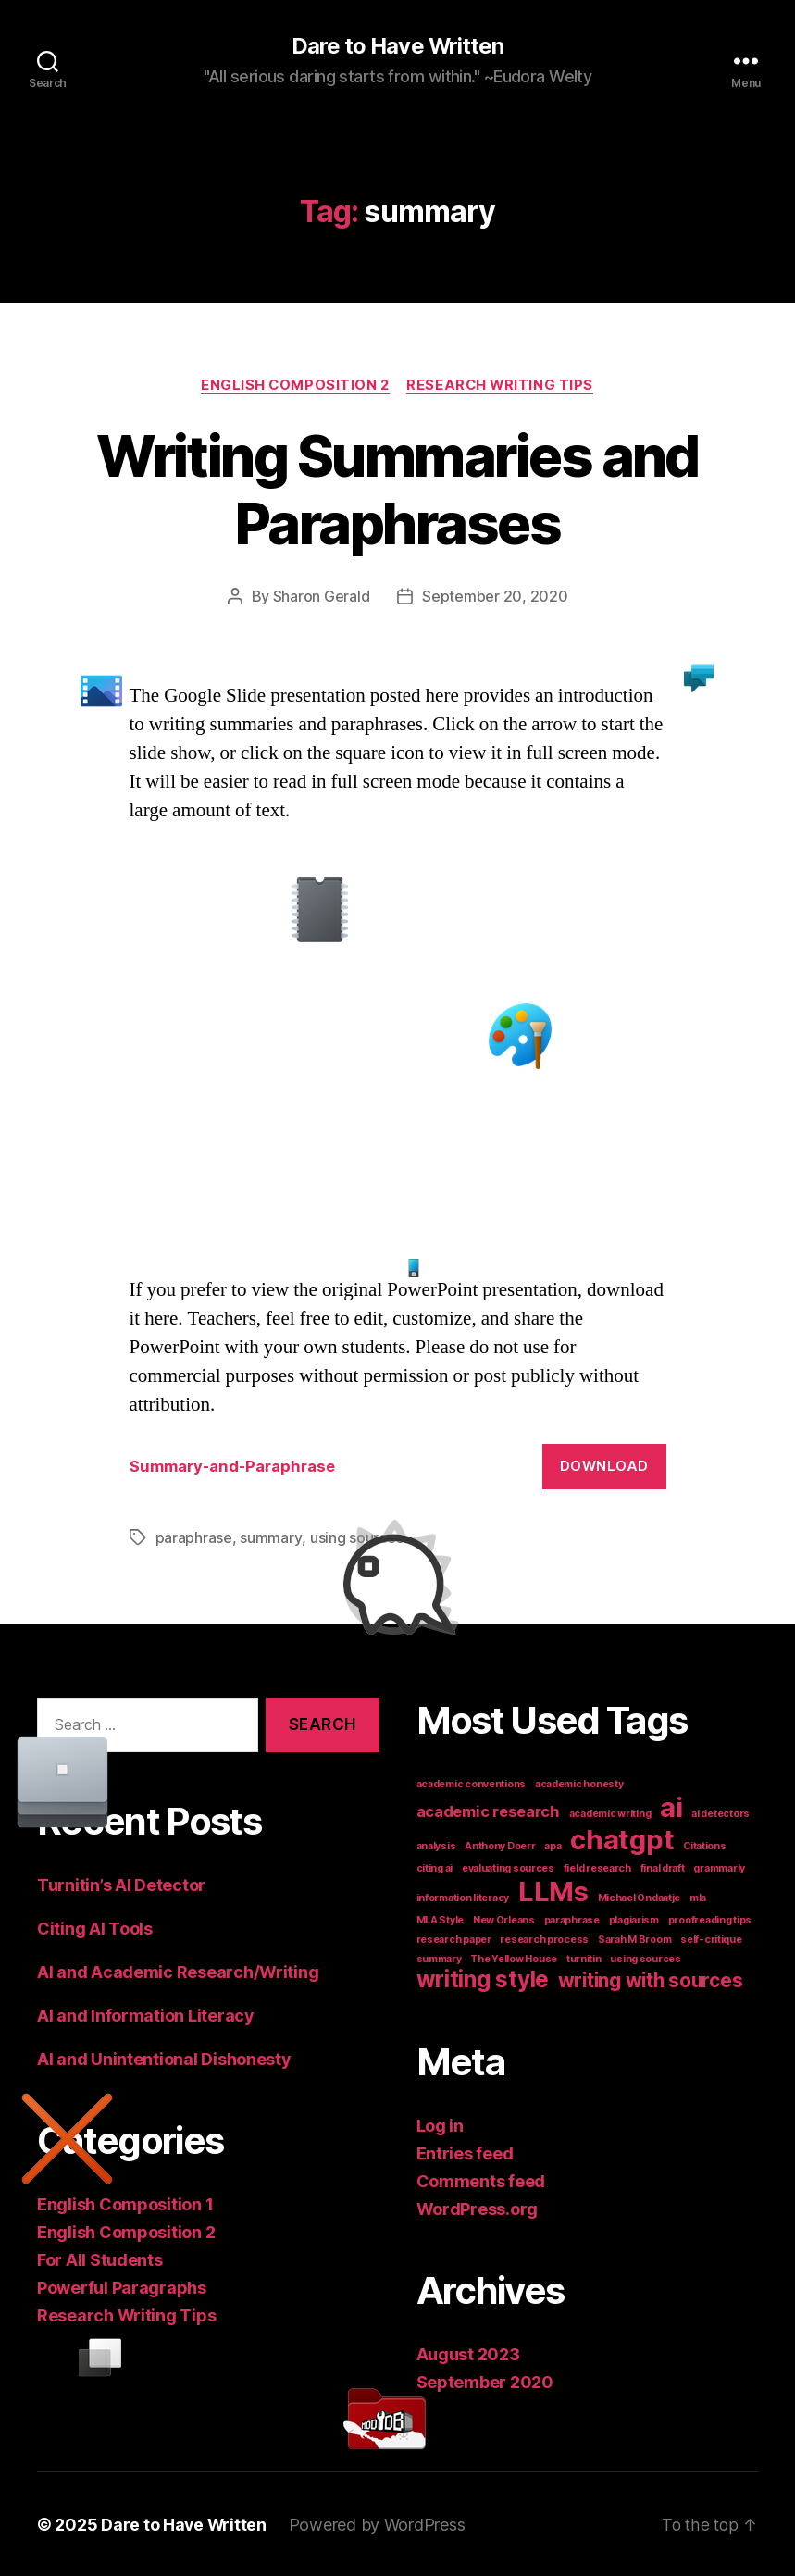 This screenshot has width=795, height=2576. Describe the element at coordinates (386, 2420) in the screenshot. I see `open moddb game mods folder` at that location.